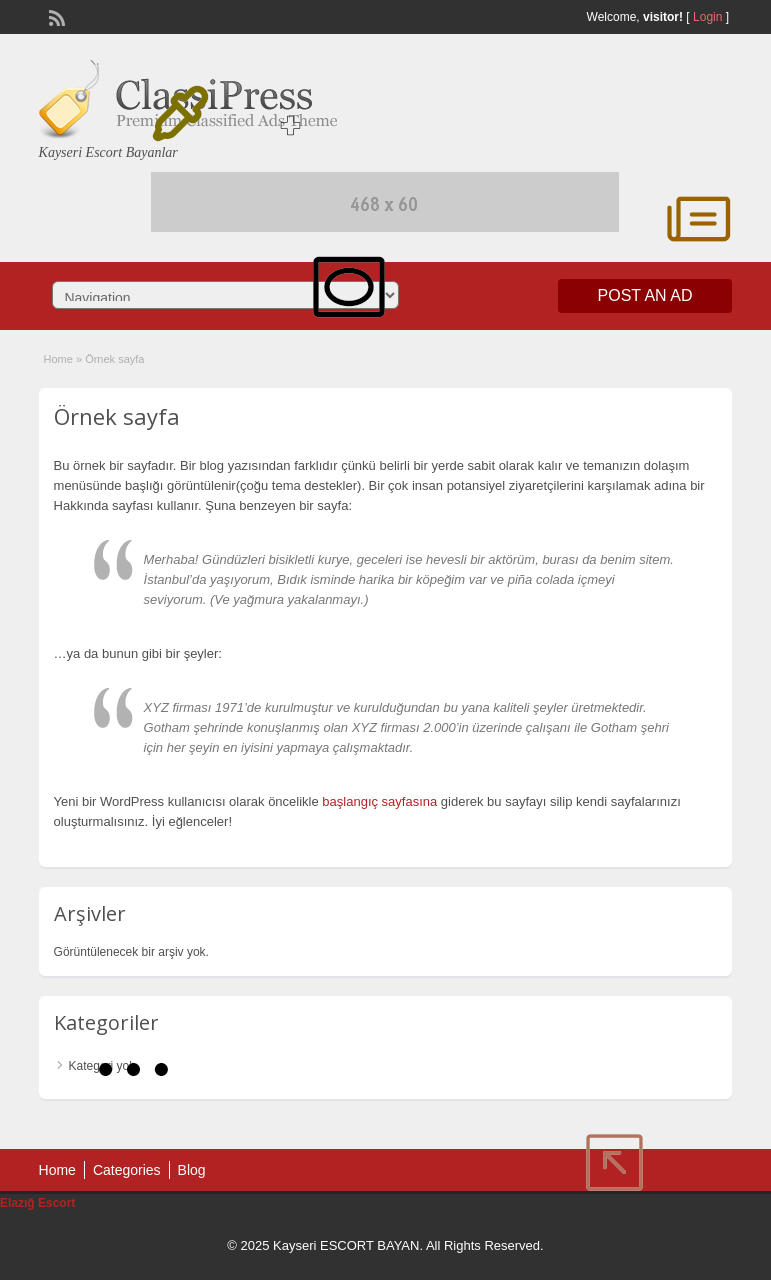  What do you see at coordinates (349, 287) in the screenshot?
I see `apply vignette effect to photo` at bounding box center [349, 287].